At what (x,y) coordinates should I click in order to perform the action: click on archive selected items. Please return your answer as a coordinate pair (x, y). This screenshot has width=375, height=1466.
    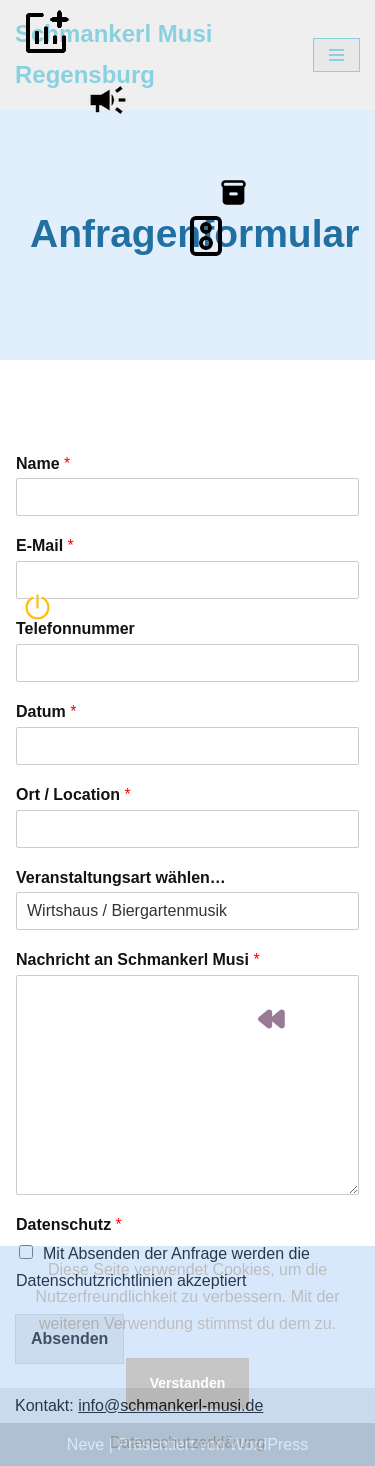
    Looking at the image, I should click on (233, 192).